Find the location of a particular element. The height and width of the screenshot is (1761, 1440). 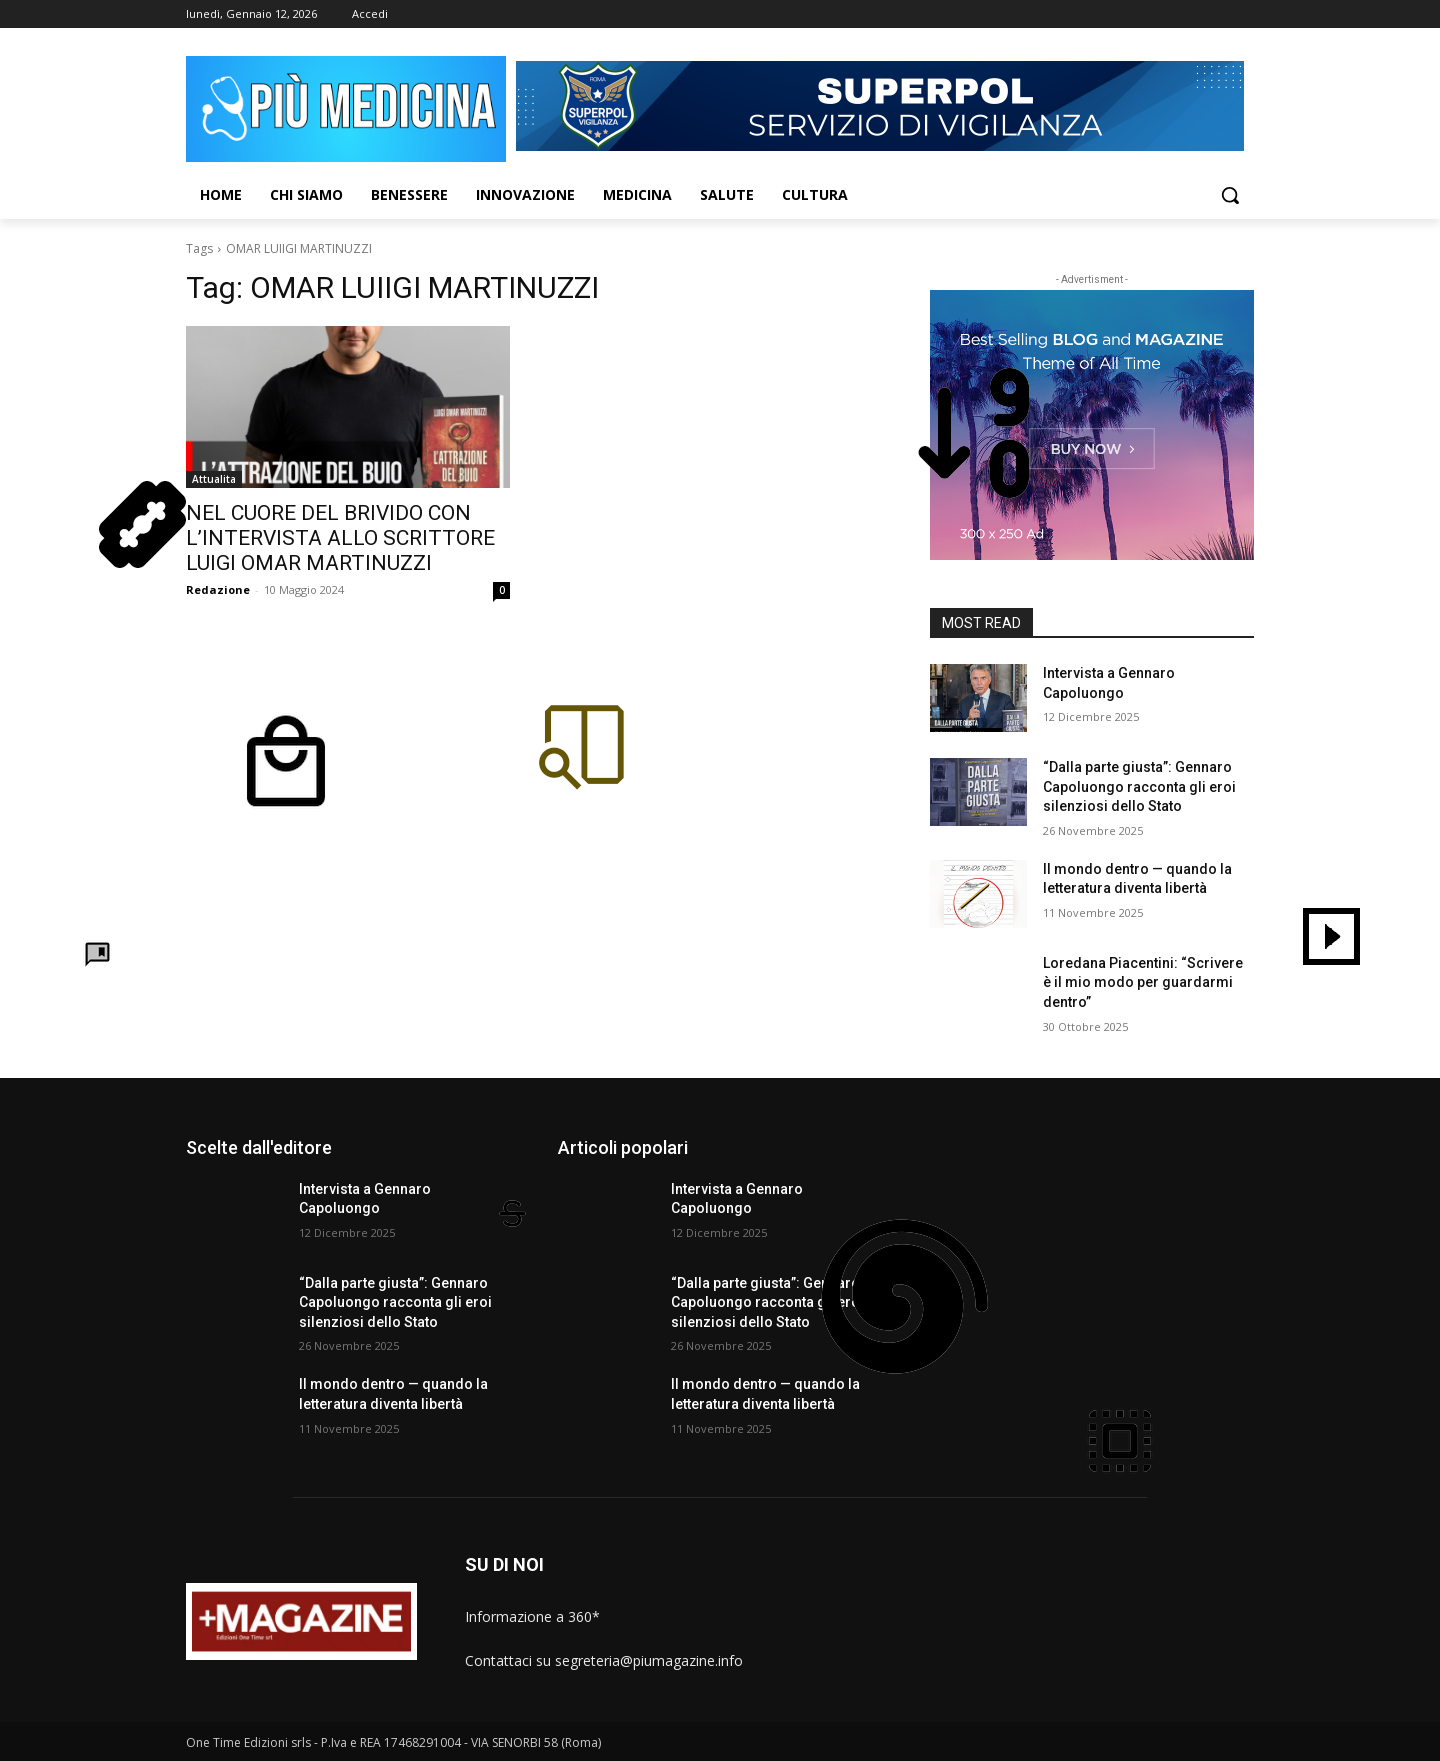

select all items in a list or view is located at coordinates (1120, 1441).